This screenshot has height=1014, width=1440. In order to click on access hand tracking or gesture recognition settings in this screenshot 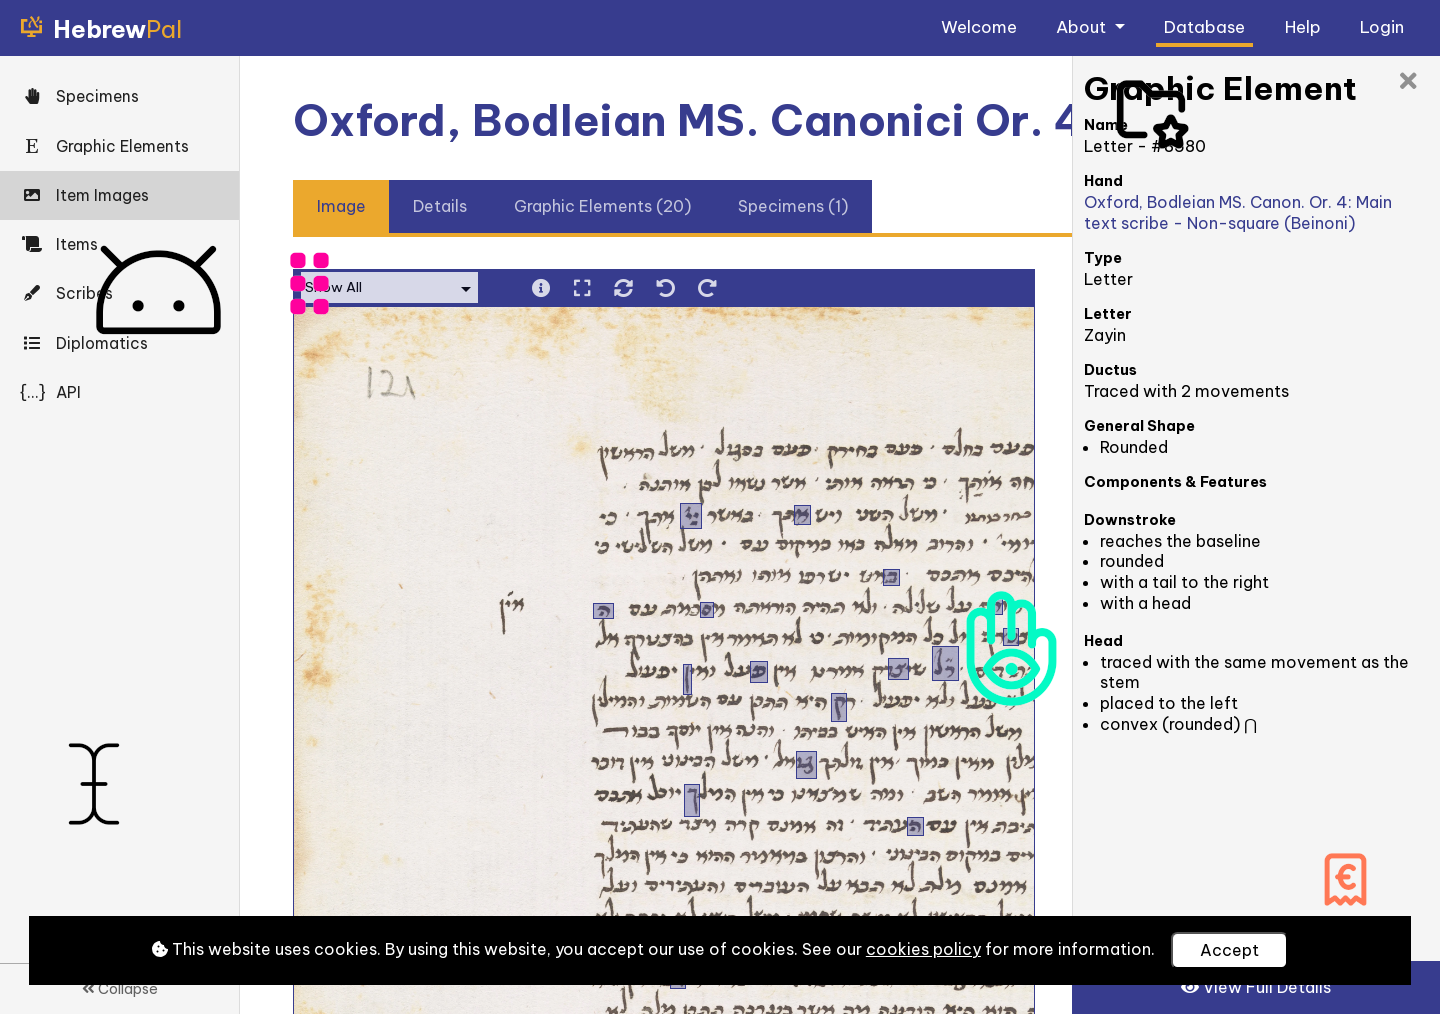, I will do `click(1011, 648)`.